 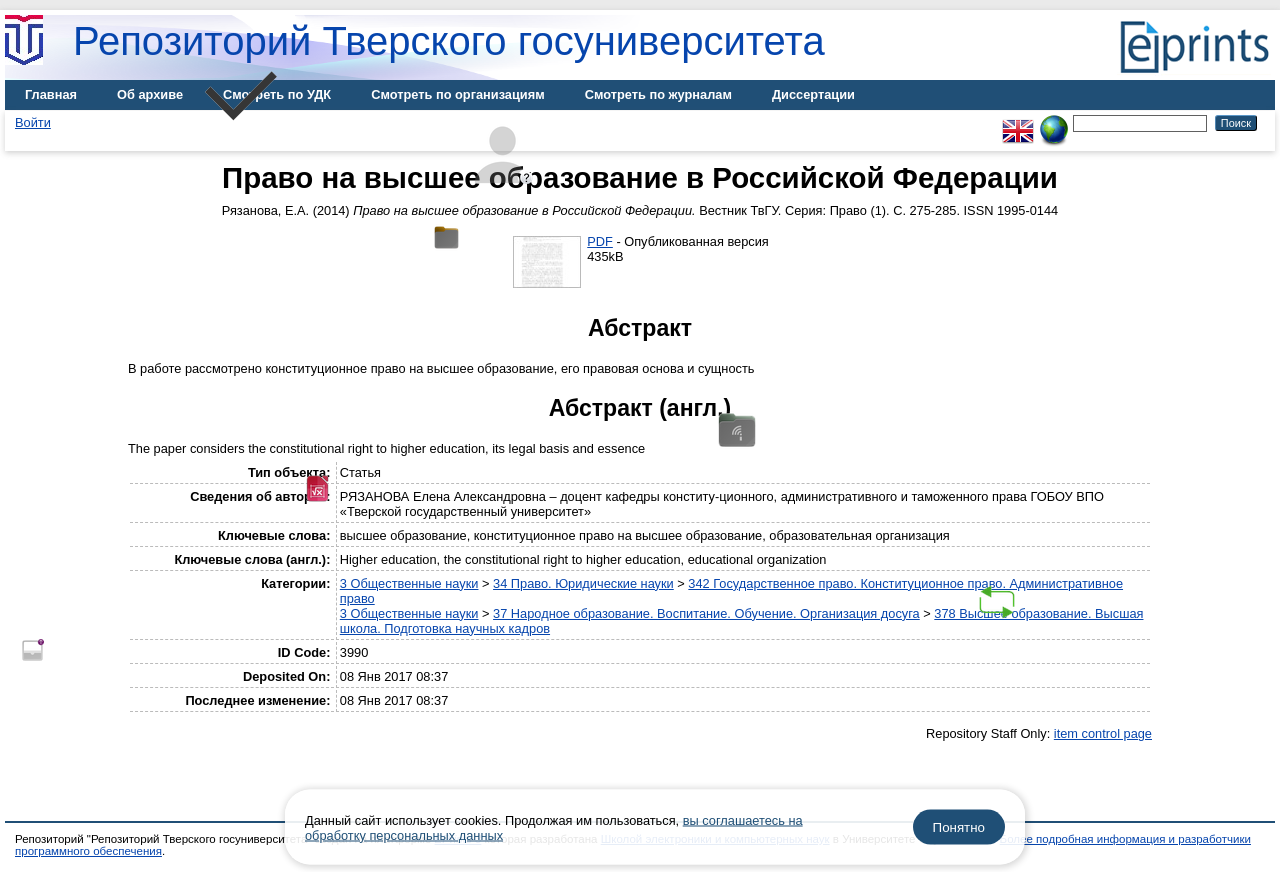 What do you see at coordinates (997, 602) in the screenshot?
I see `sync or refresh email messages` at bounding box center [997, 602].